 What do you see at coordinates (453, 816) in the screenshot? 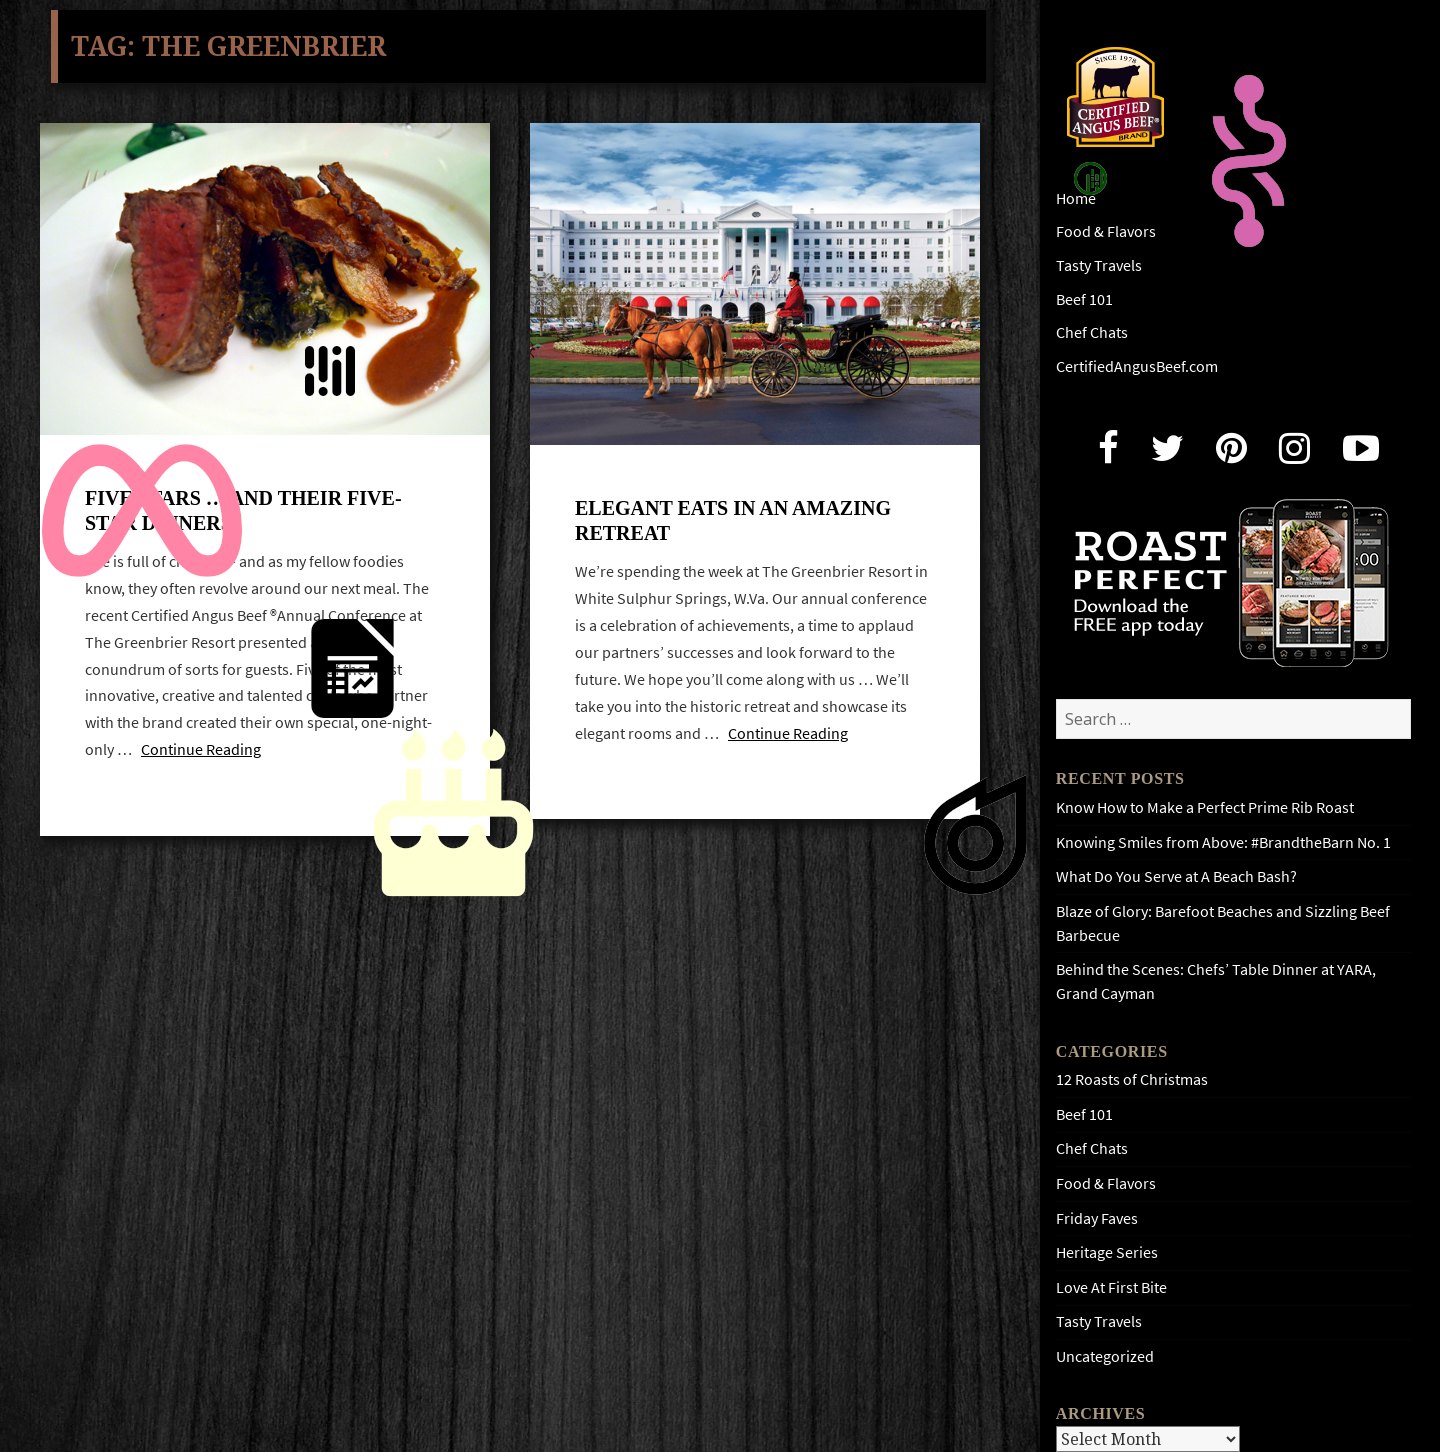
I see `view birthday or celebration events` at bounding box center [453, 816].